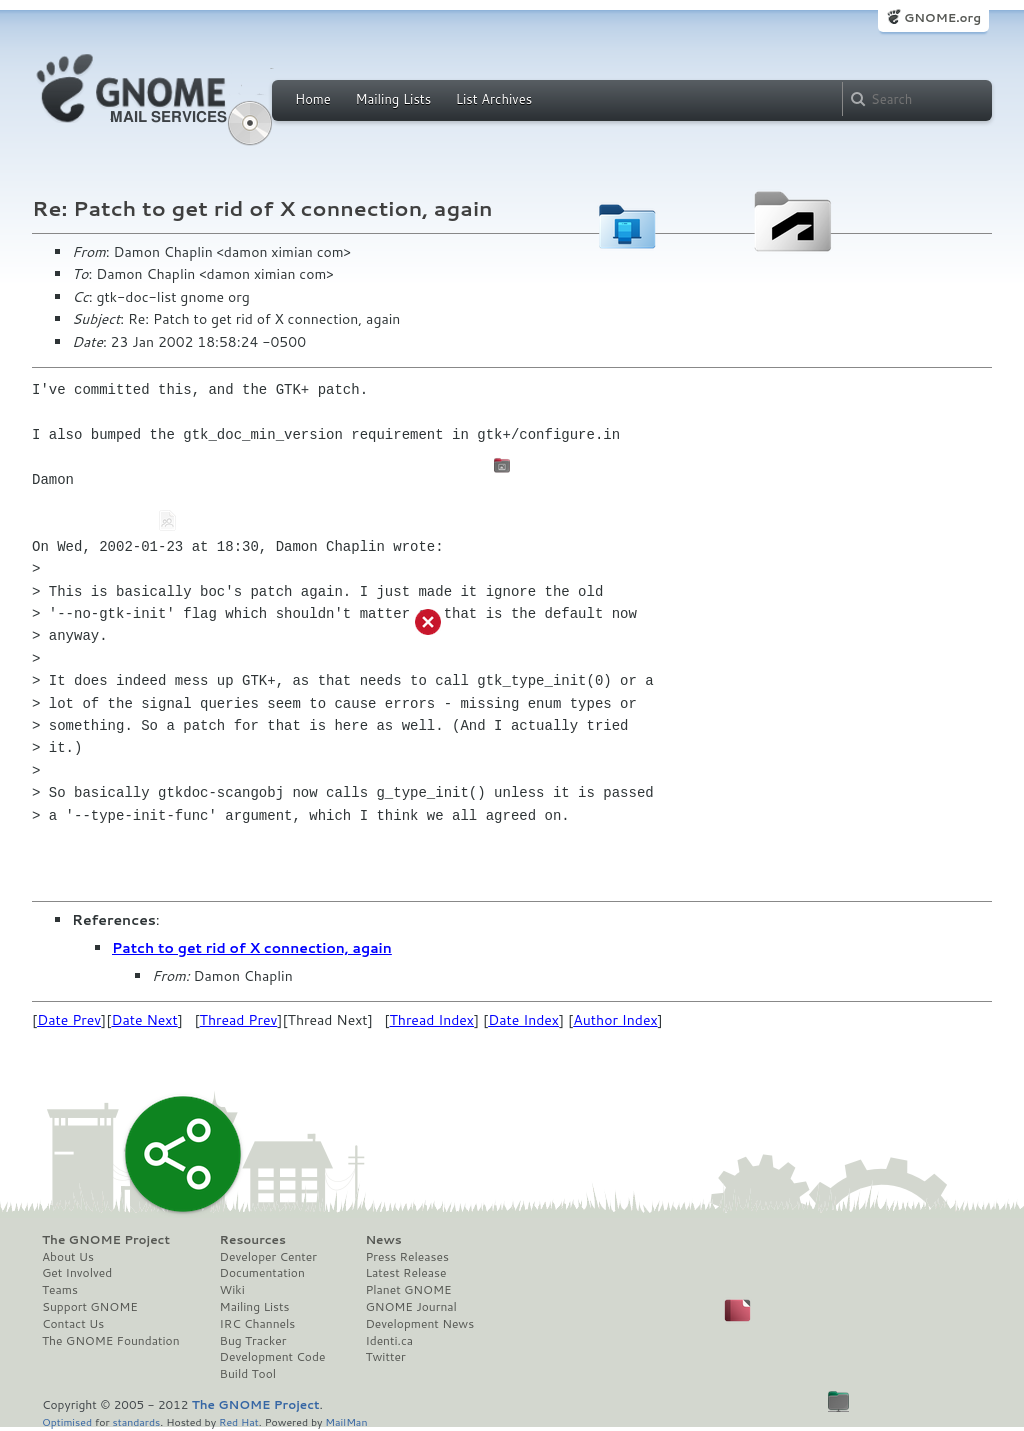 This screenshot has height=1431, width=1024. I want to click on access DVD or optical disc drive, so click(250, 123).